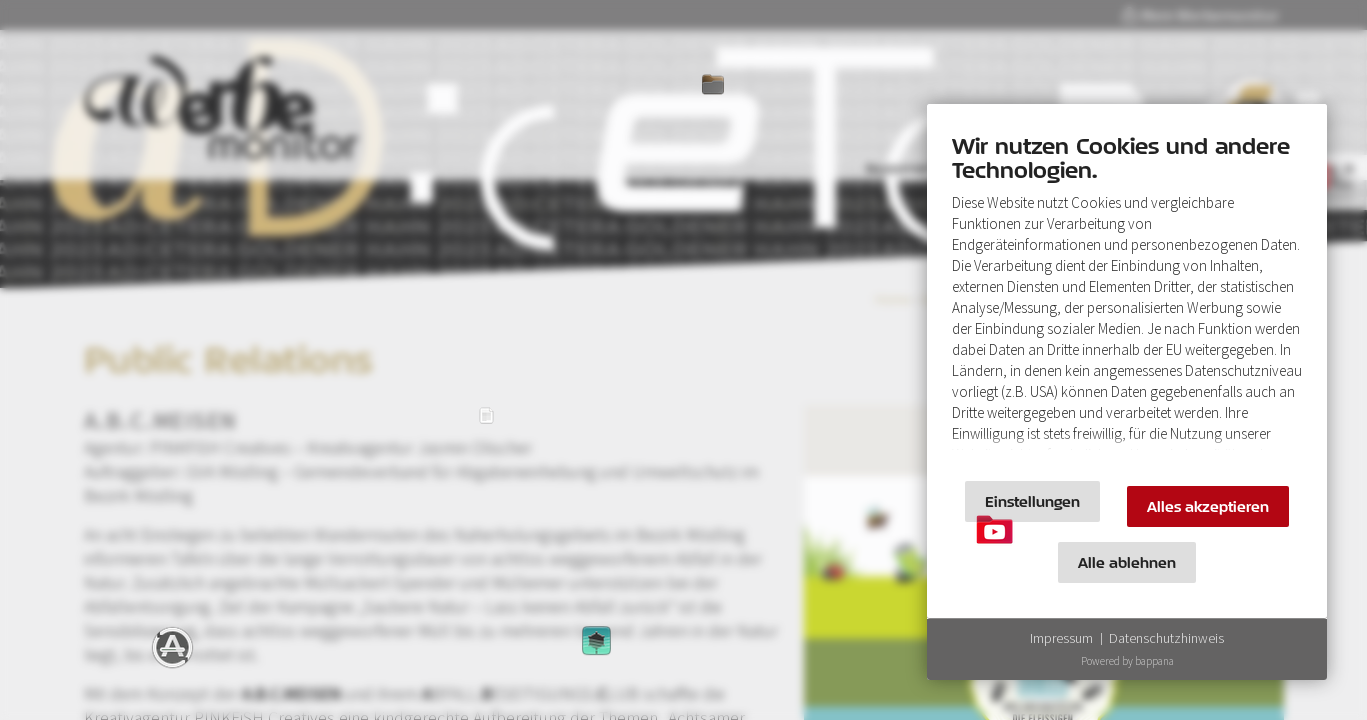 The height and width of the screenshot is (720, 1367). What do you see at coordinates (994, 530) in the screenshot?
I see `open folder containing downloaded youtube videos` at bounding box center [994, 530].